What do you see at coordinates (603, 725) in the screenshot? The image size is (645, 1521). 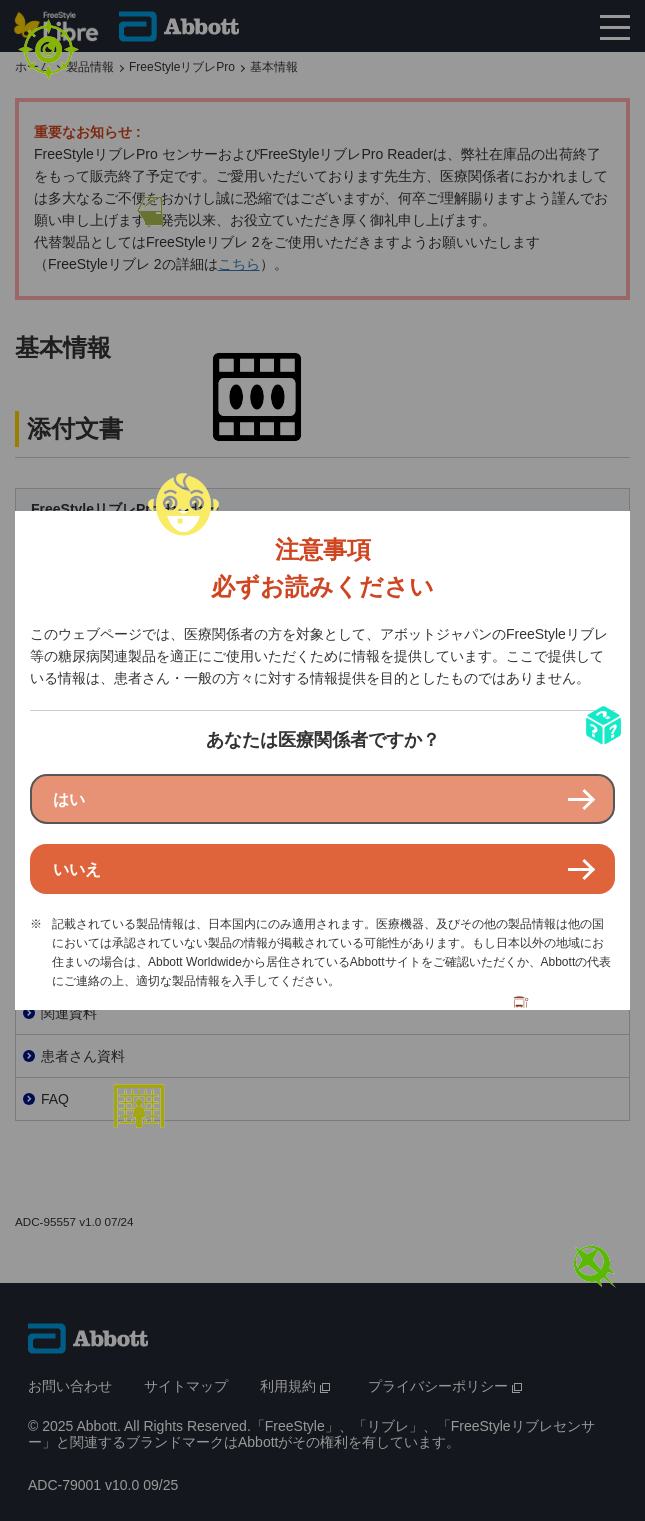 I see `randomize or shuffle selection` at bounding box center [603, 725].